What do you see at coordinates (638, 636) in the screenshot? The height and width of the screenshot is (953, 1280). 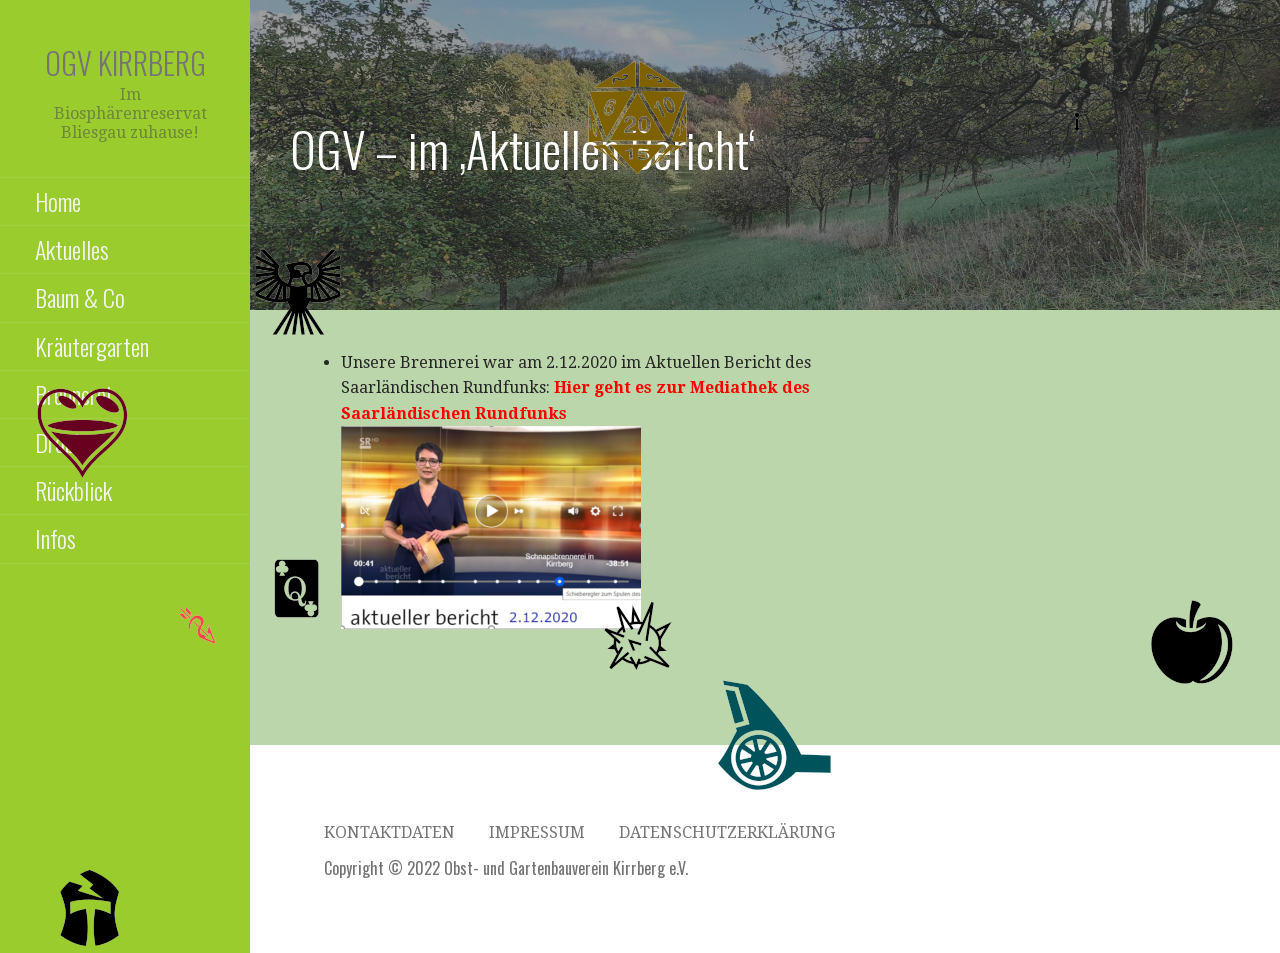 I see `sea urchin creature in a game inventory` at bounding box center [638, 636].